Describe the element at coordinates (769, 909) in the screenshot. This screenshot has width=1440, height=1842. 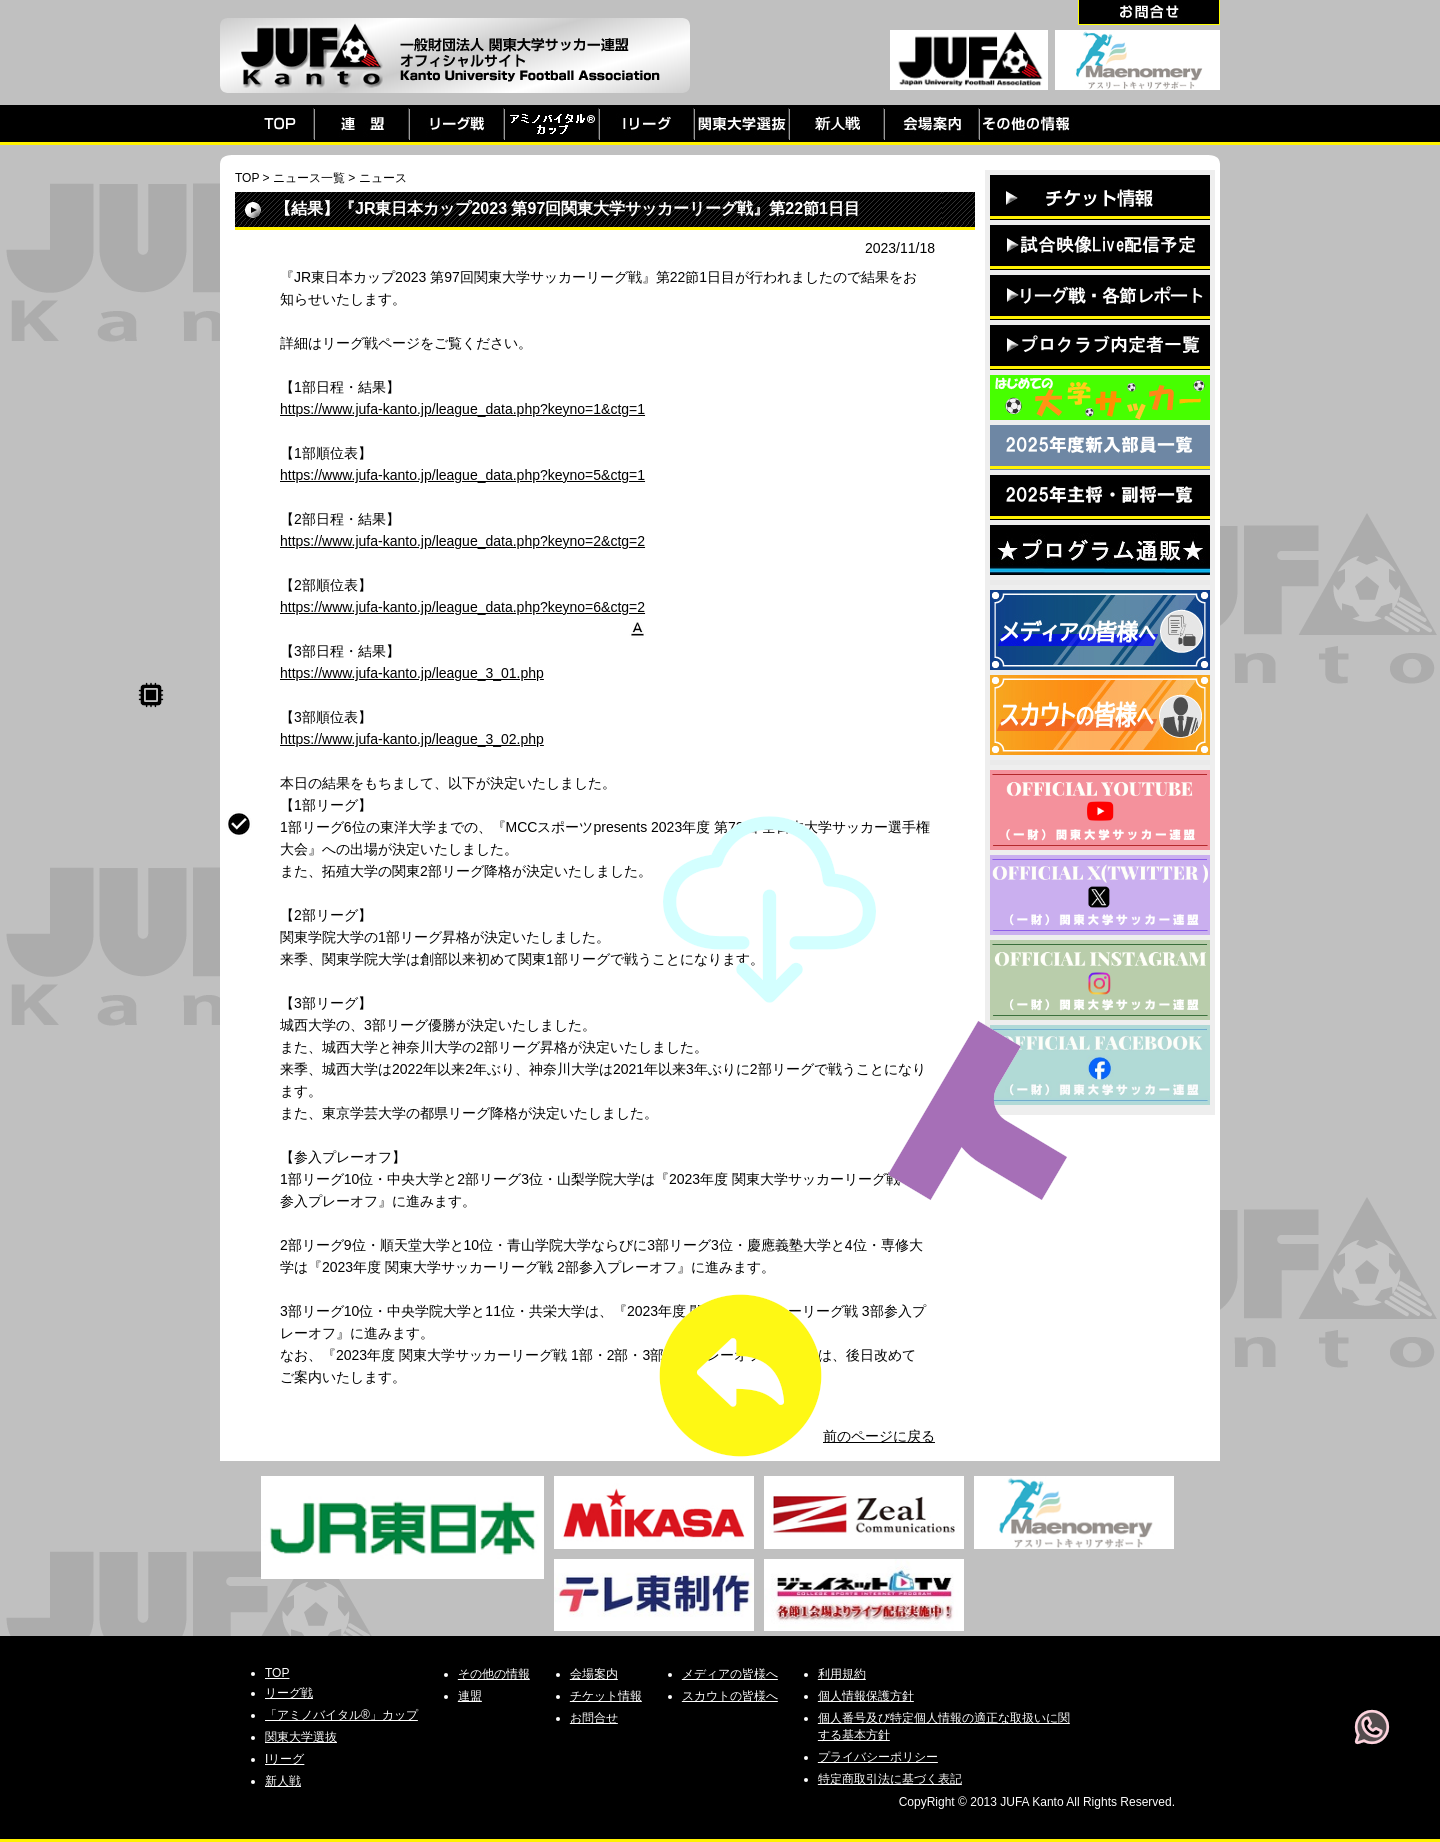
I see `download file from cloud storage` at that location.